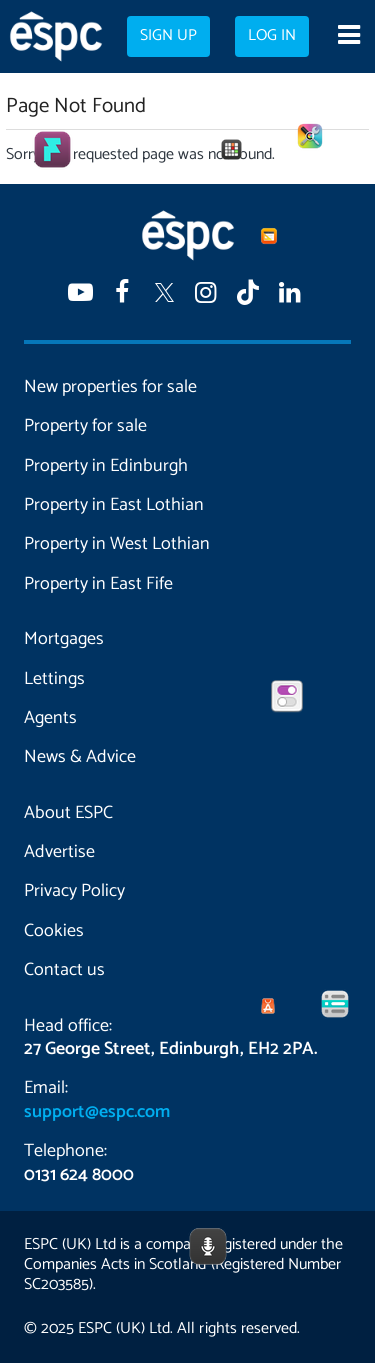 The width and height of the screenshot is (375, 1363). What do you see at coordinates (231, 149) in the screenshot?
I see `open hitori puzzle game` at bounding box center [231, 149].